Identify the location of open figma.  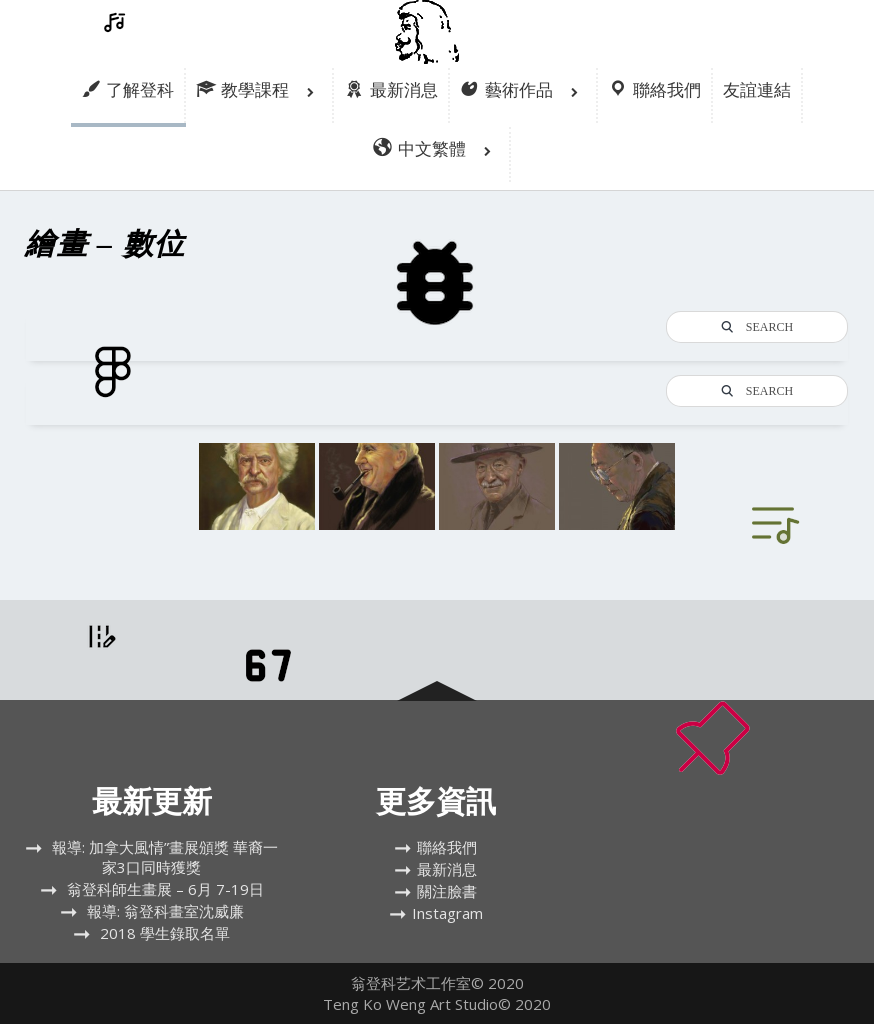
(112, 371).